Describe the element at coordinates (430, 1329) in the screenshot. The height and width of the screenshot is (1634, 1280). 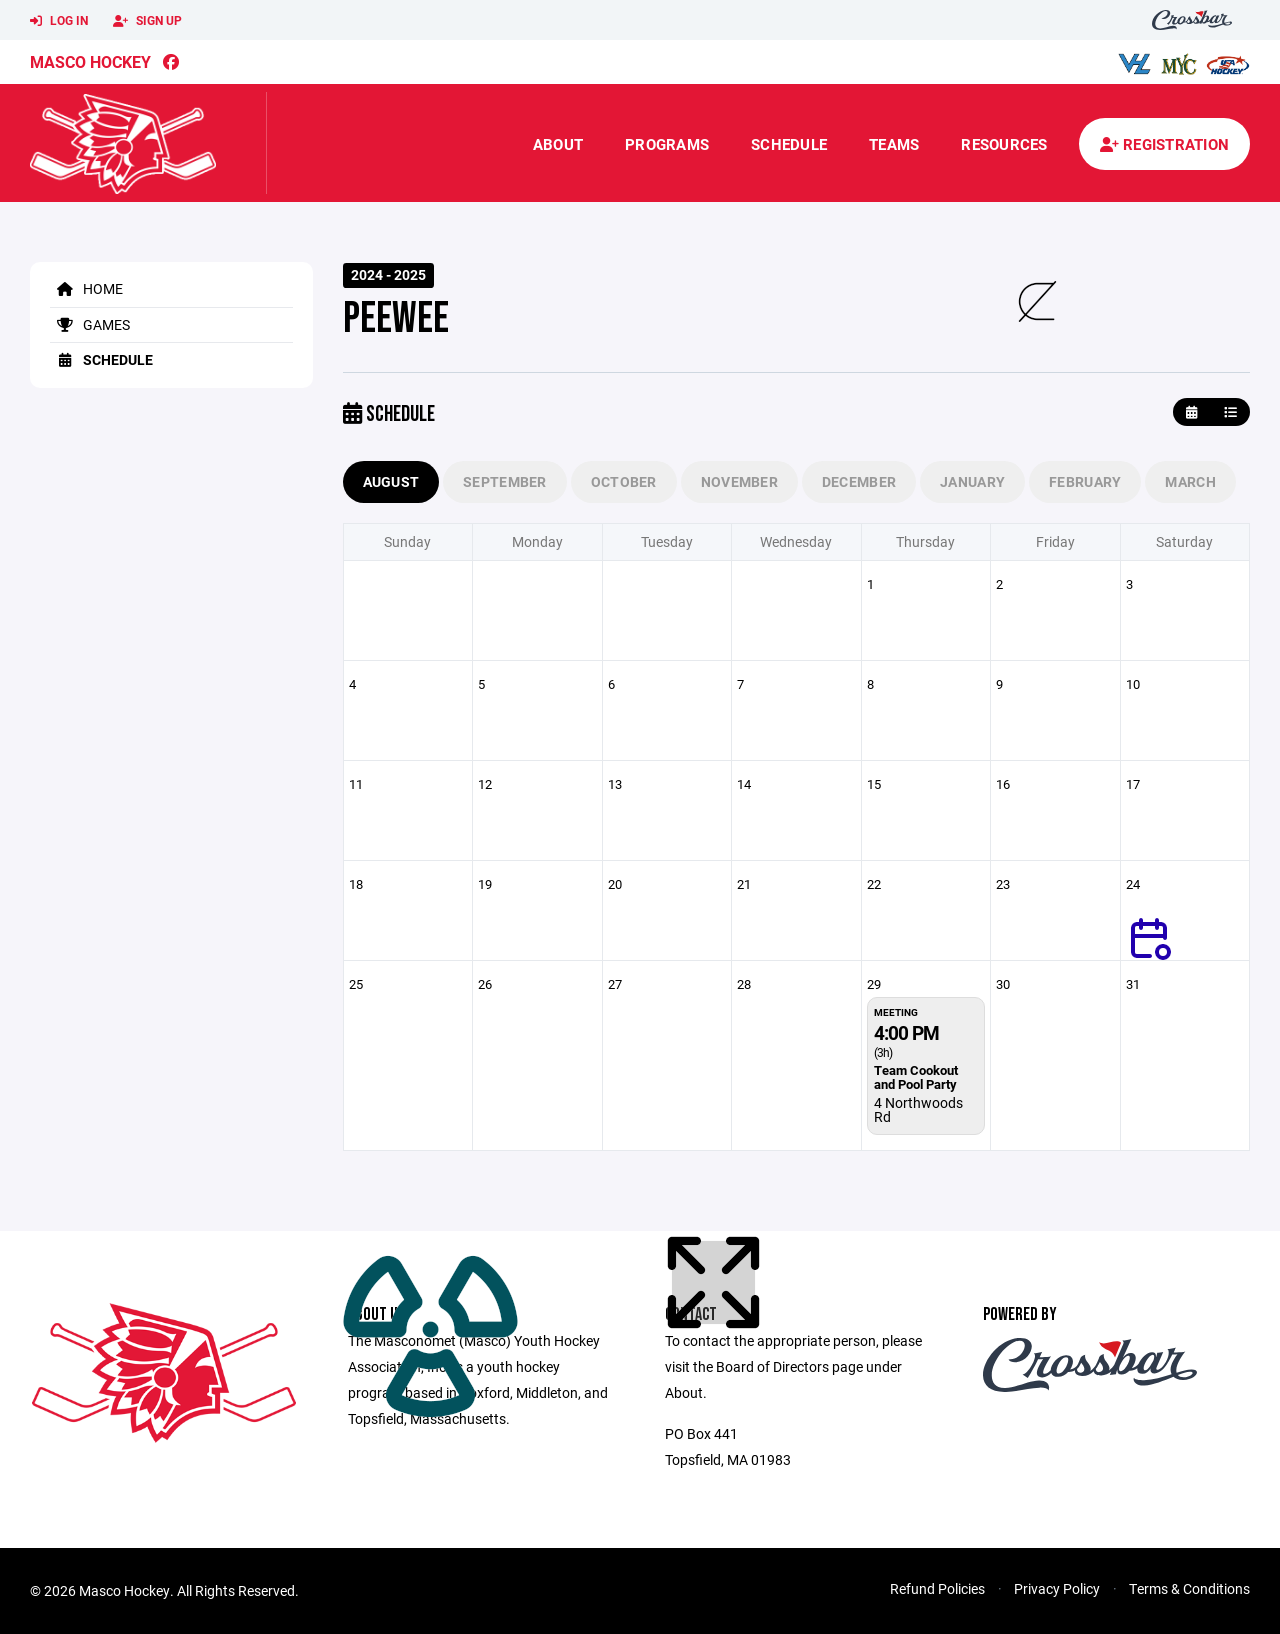
I see `indicates hazardous or radioactive content warning` at that location.